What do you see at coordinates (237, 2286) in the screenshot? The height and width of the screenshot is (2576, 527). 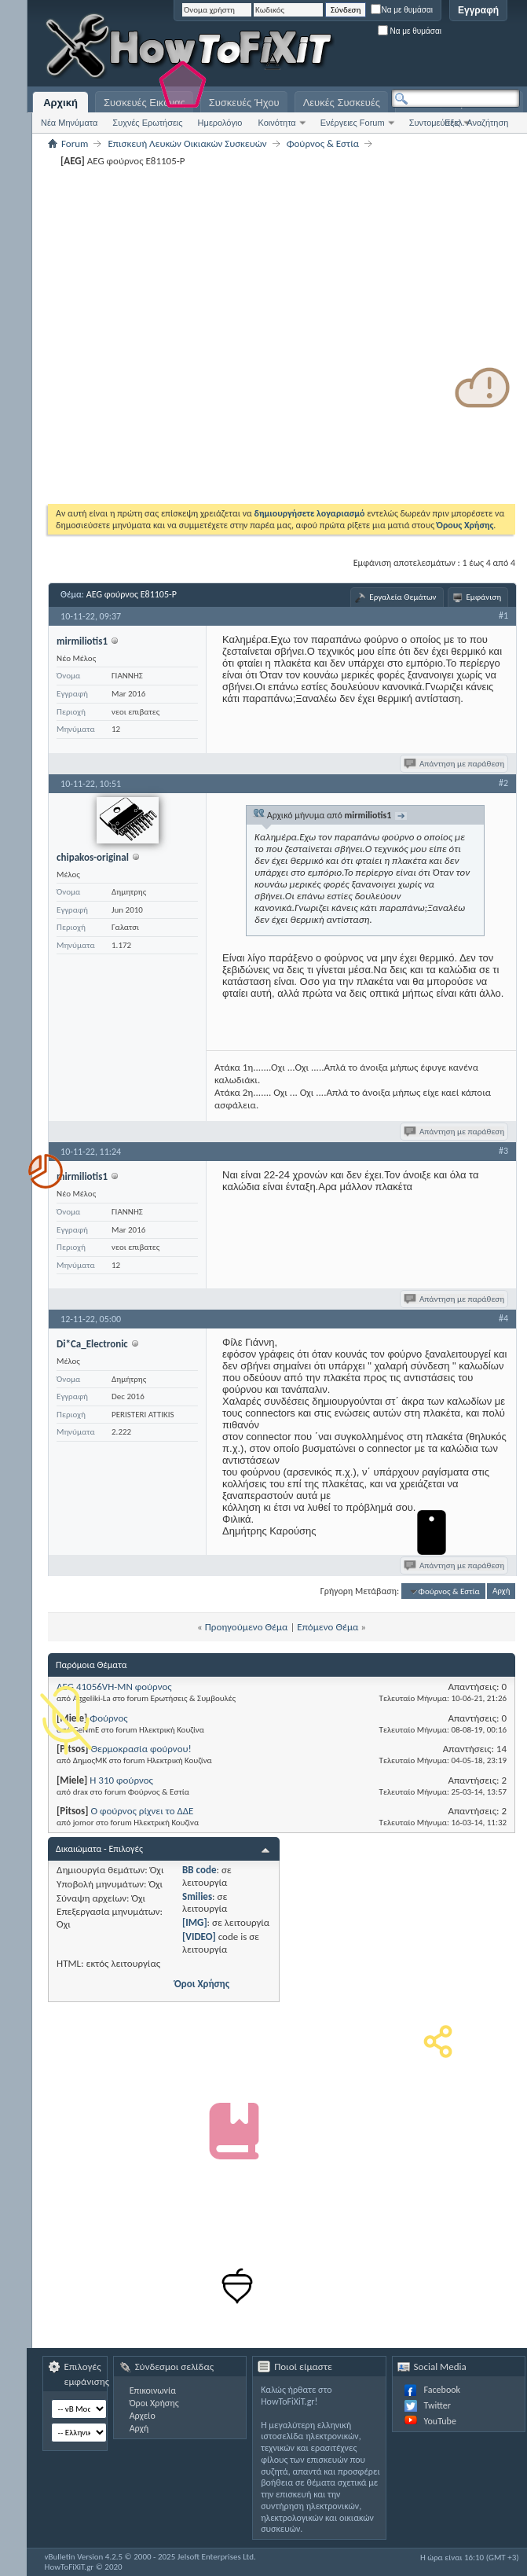 I see `nature or outdoors category icon` at bounding box center [237, 2286].